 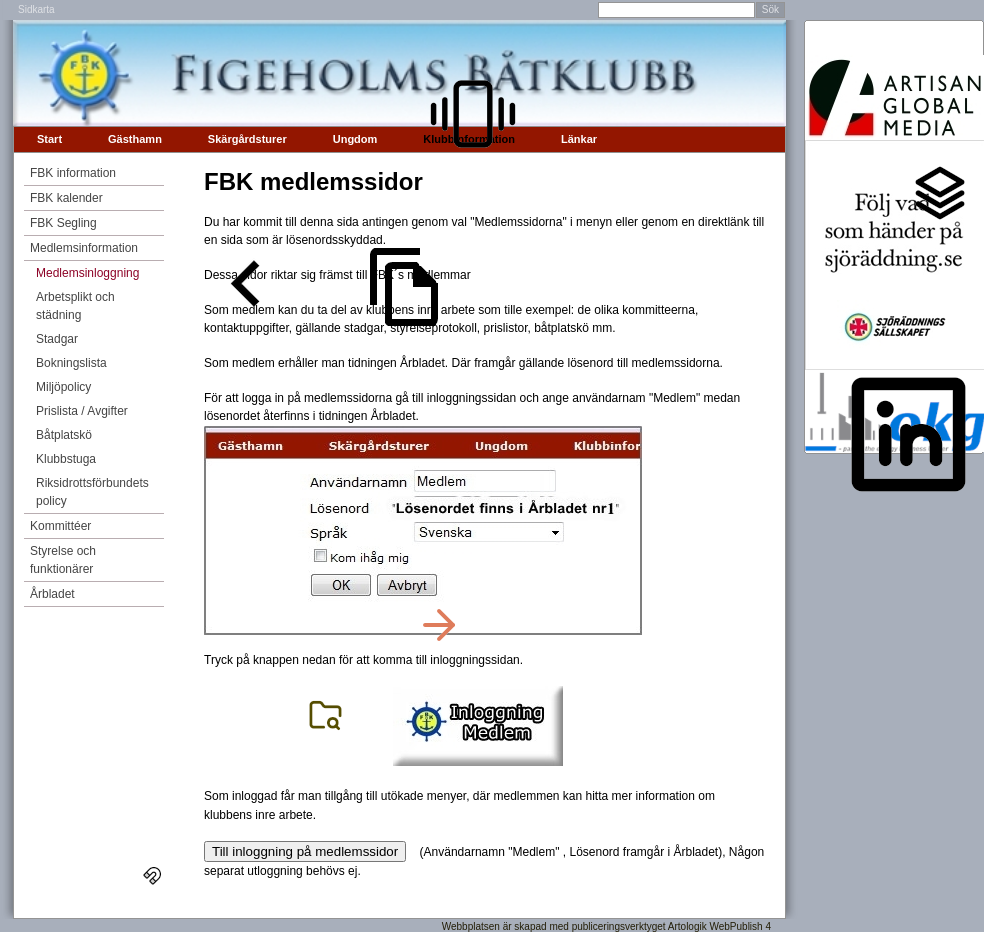 I want to click on view layered content or stacked items, so click(x=940, y=193).